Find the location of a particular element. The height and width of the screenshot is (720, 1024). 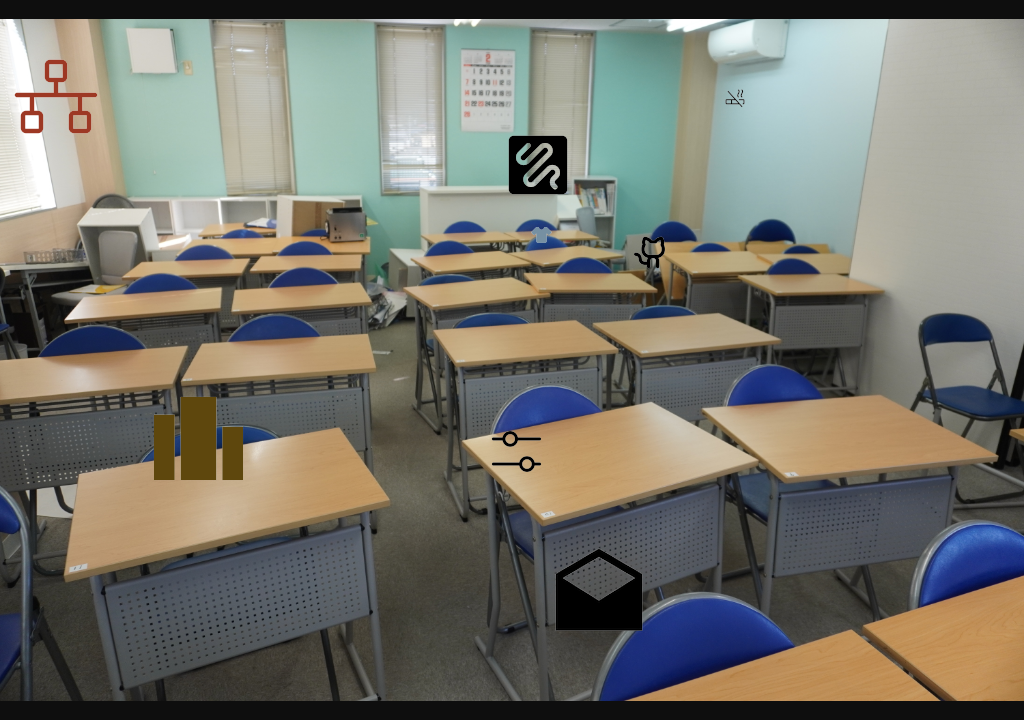

view rankings or leaderboard is located at coordinates (198, 438).